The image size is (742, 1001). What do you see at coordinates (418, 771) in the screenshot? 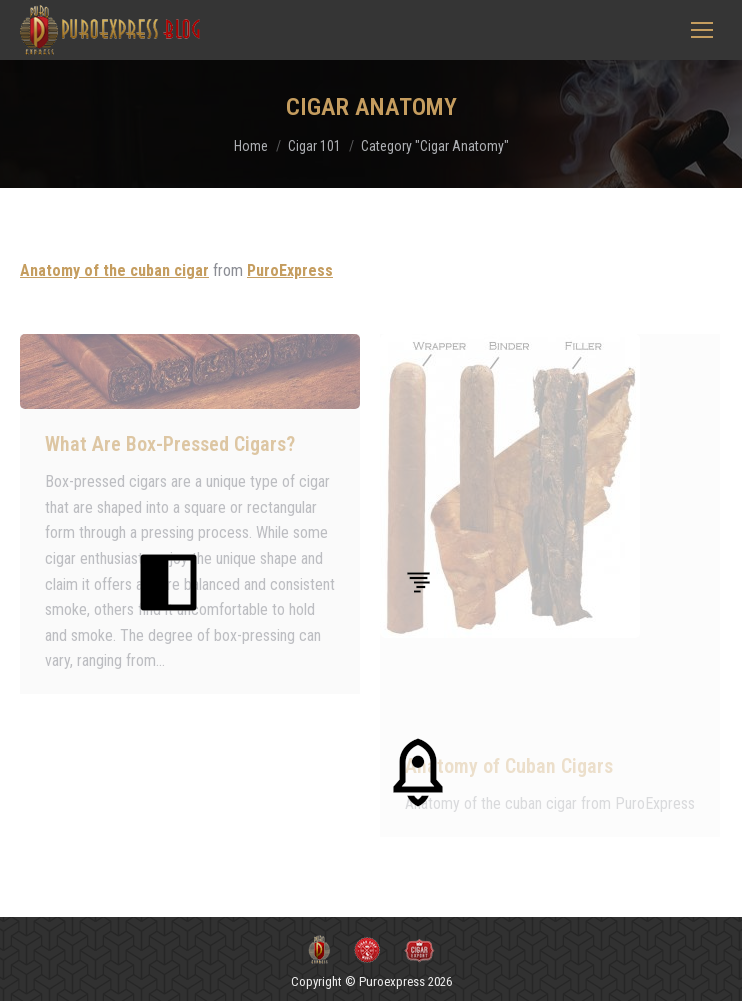
I see `launch or deploy an application` at bounding box center [418, 771].